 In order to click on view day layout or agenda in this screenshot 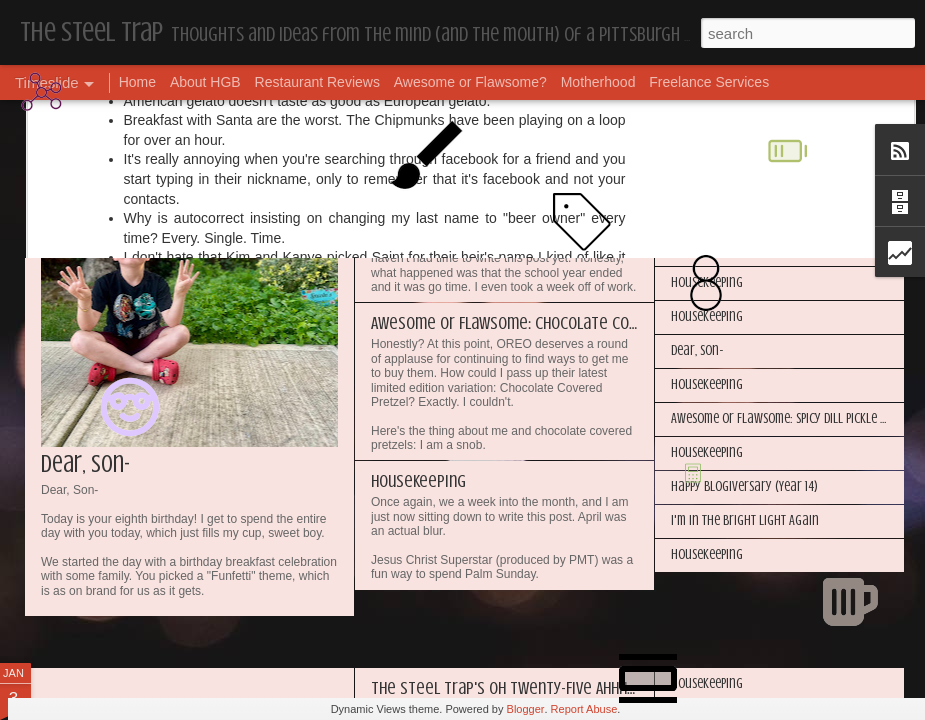, I will do `click(649, 678)`.